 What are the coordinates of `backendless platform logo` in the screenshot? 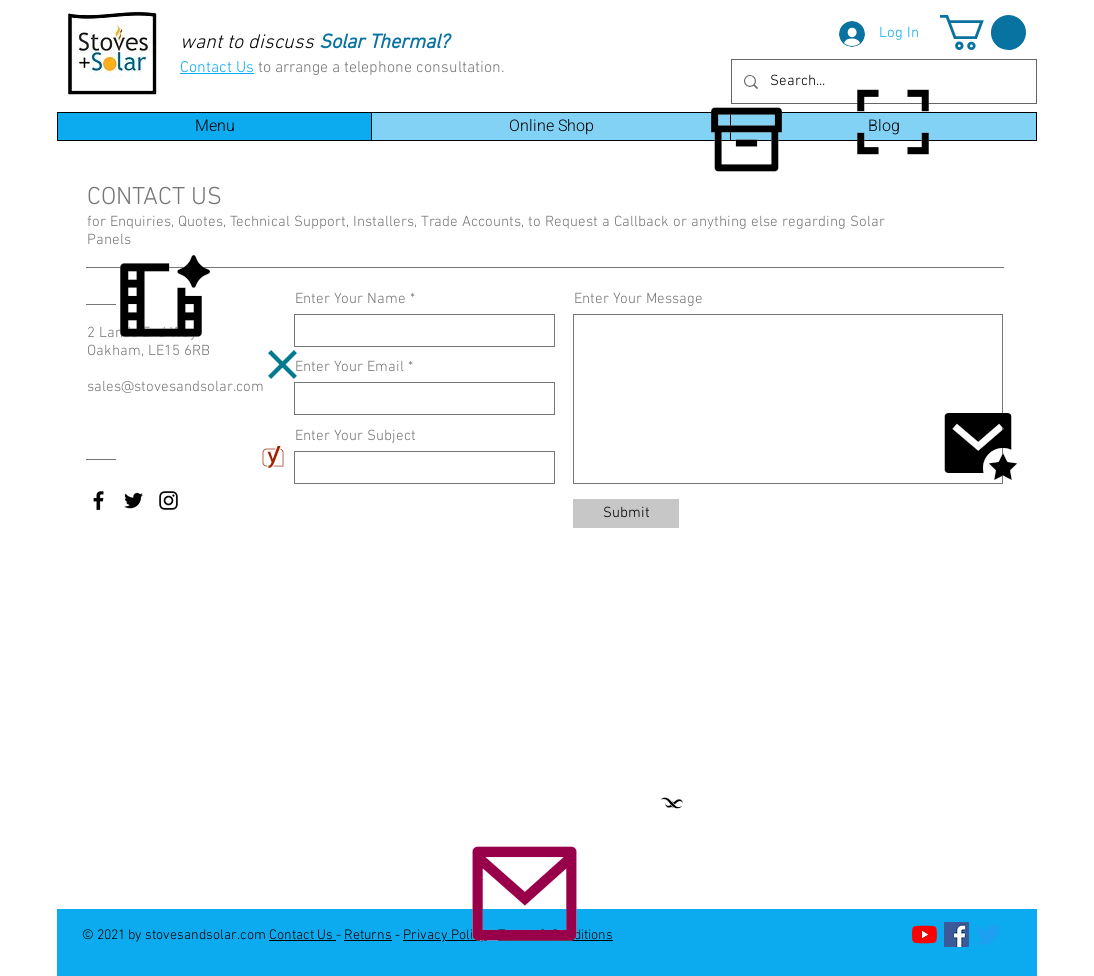 It's located at (672, 803).